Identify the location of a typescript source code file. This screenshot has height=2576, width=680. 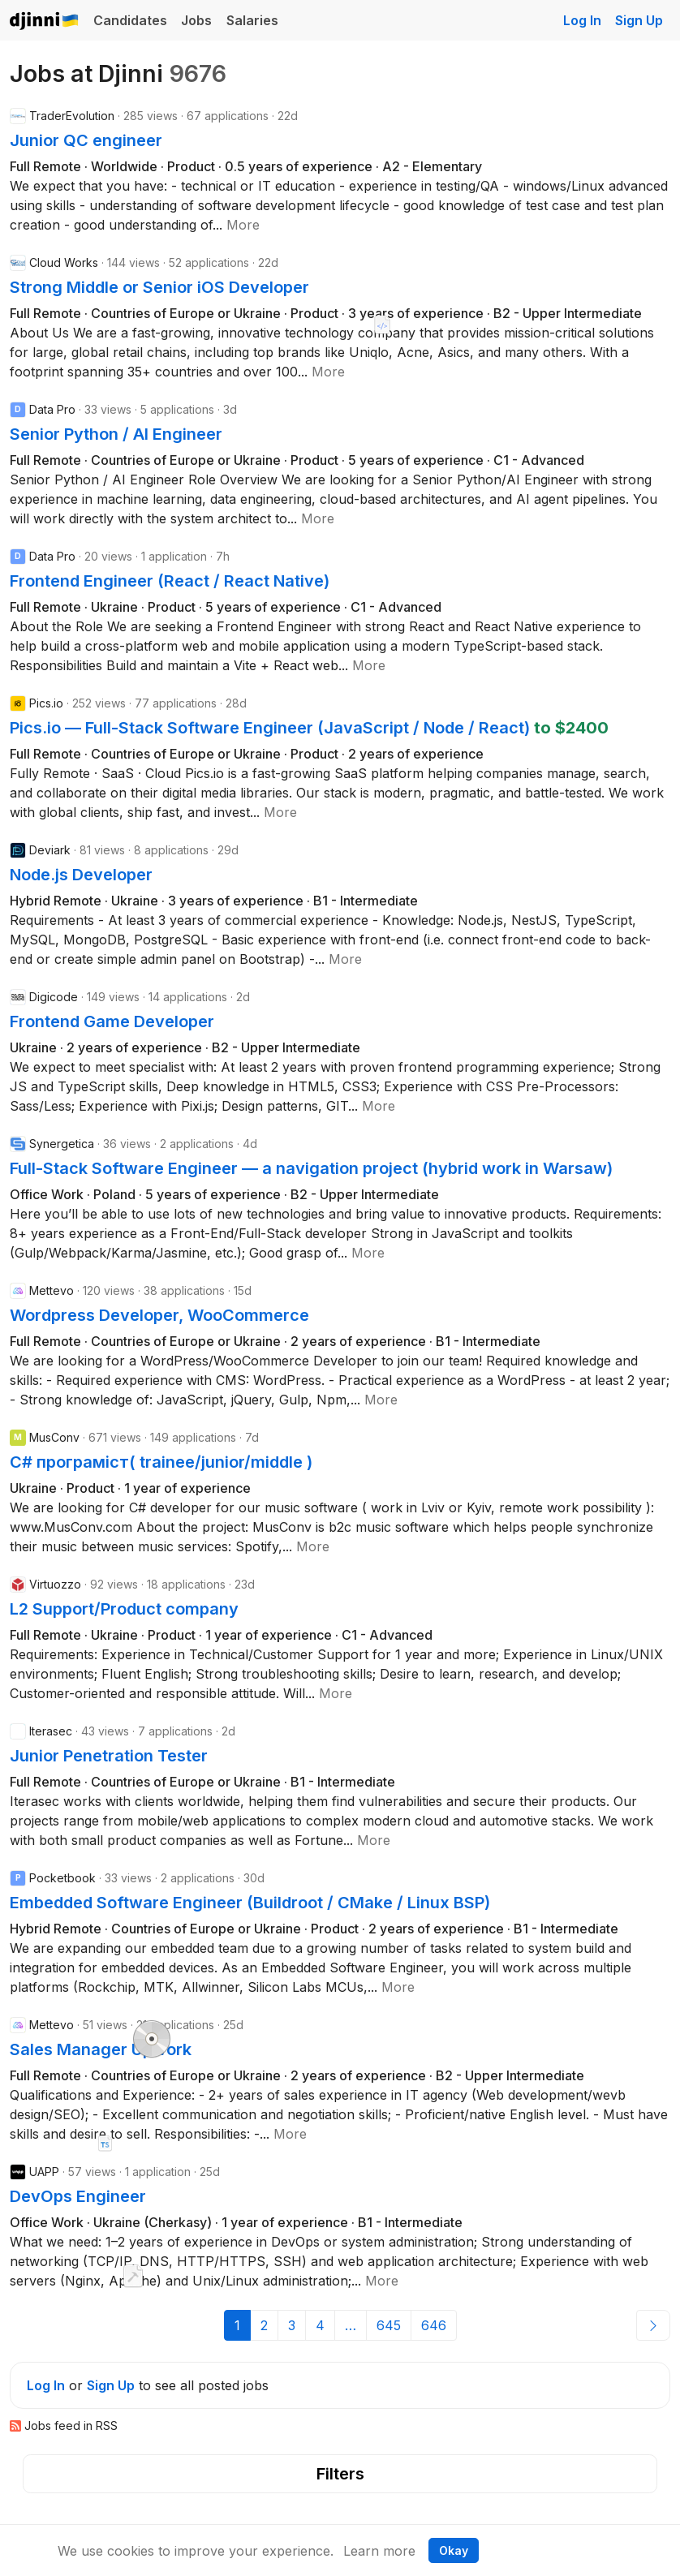
(105, 2143).